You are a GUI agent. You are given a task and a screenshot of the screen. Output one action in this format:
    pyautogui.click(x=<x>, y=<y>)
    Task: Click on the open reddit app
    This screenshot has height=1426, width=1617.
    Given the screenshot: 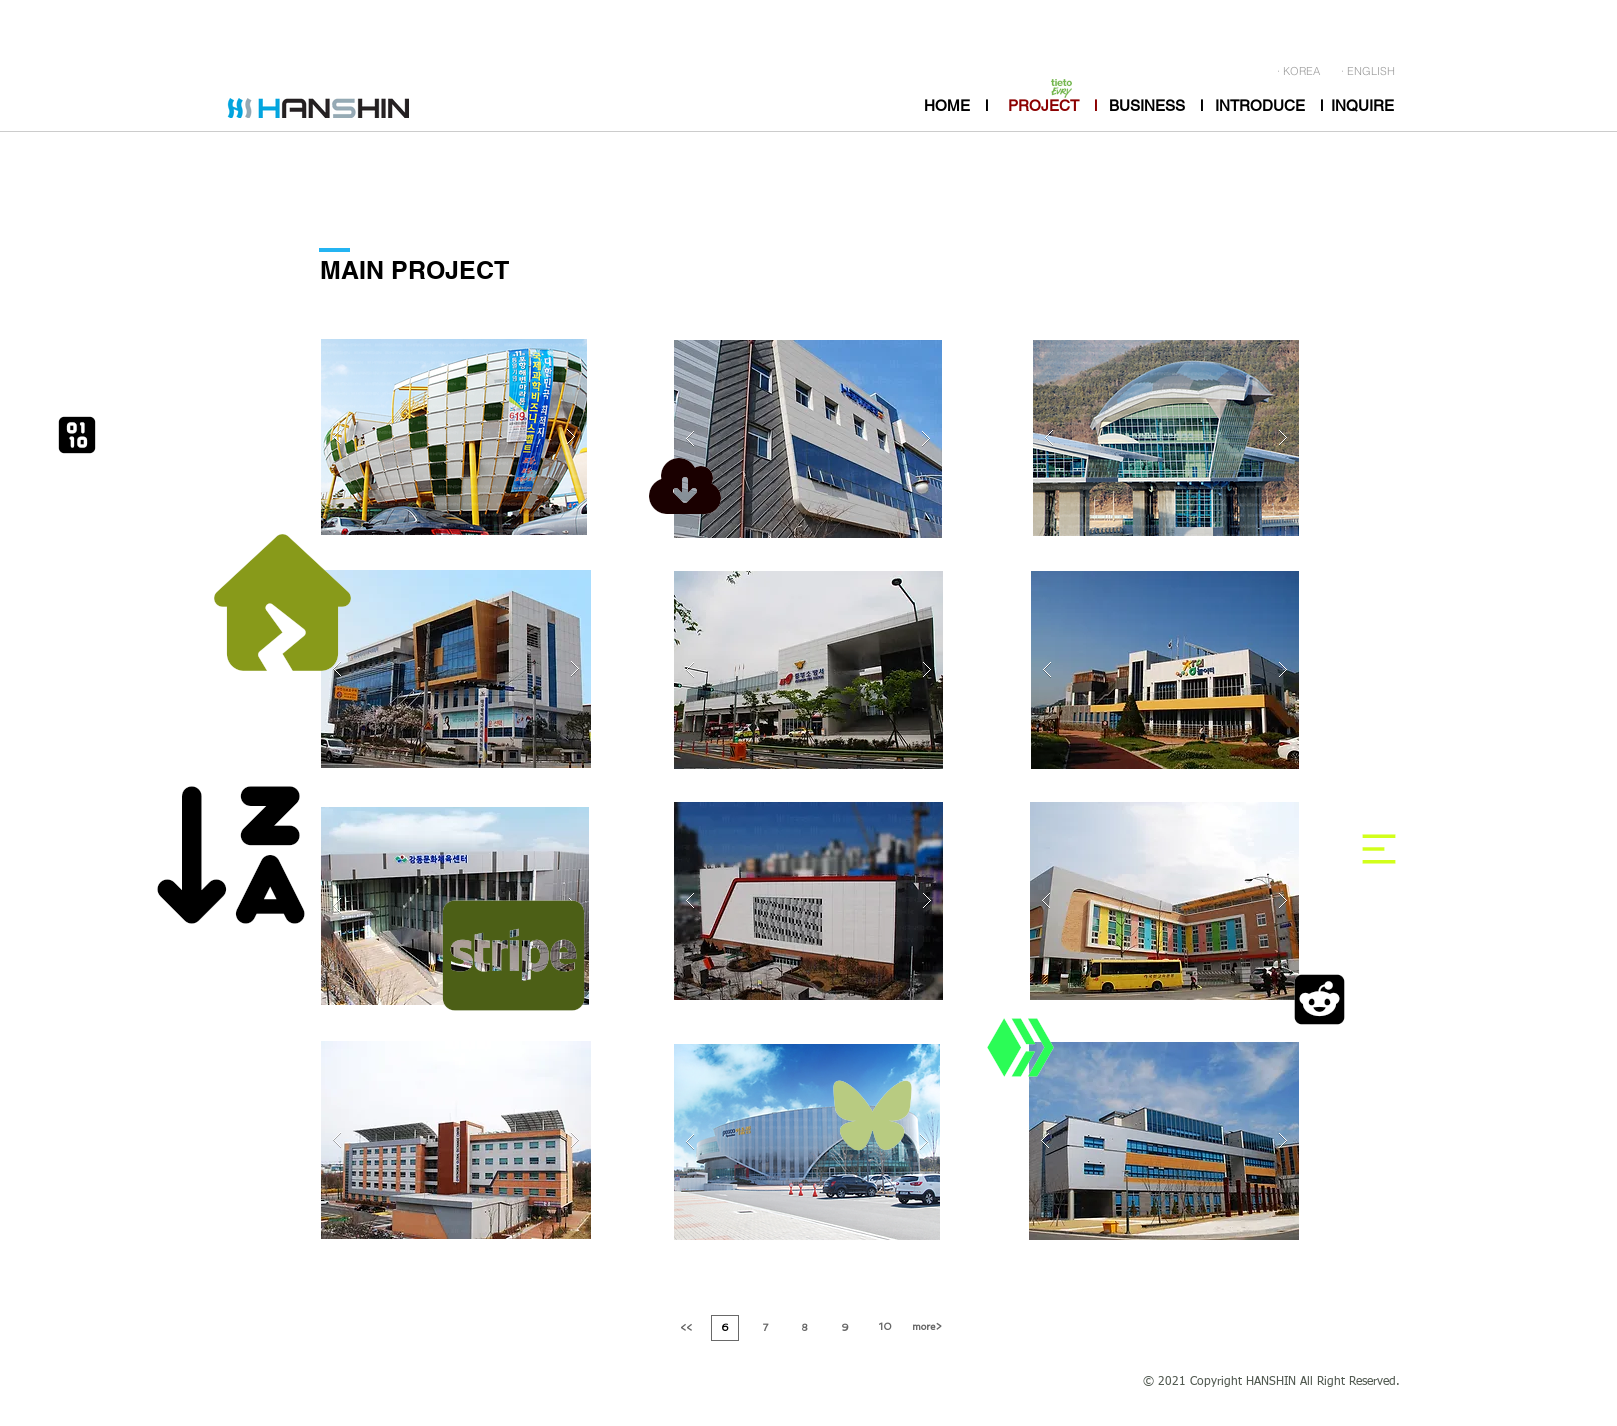 What is the action you would take?
    pyautogui.click(x=1319, y=999)
    